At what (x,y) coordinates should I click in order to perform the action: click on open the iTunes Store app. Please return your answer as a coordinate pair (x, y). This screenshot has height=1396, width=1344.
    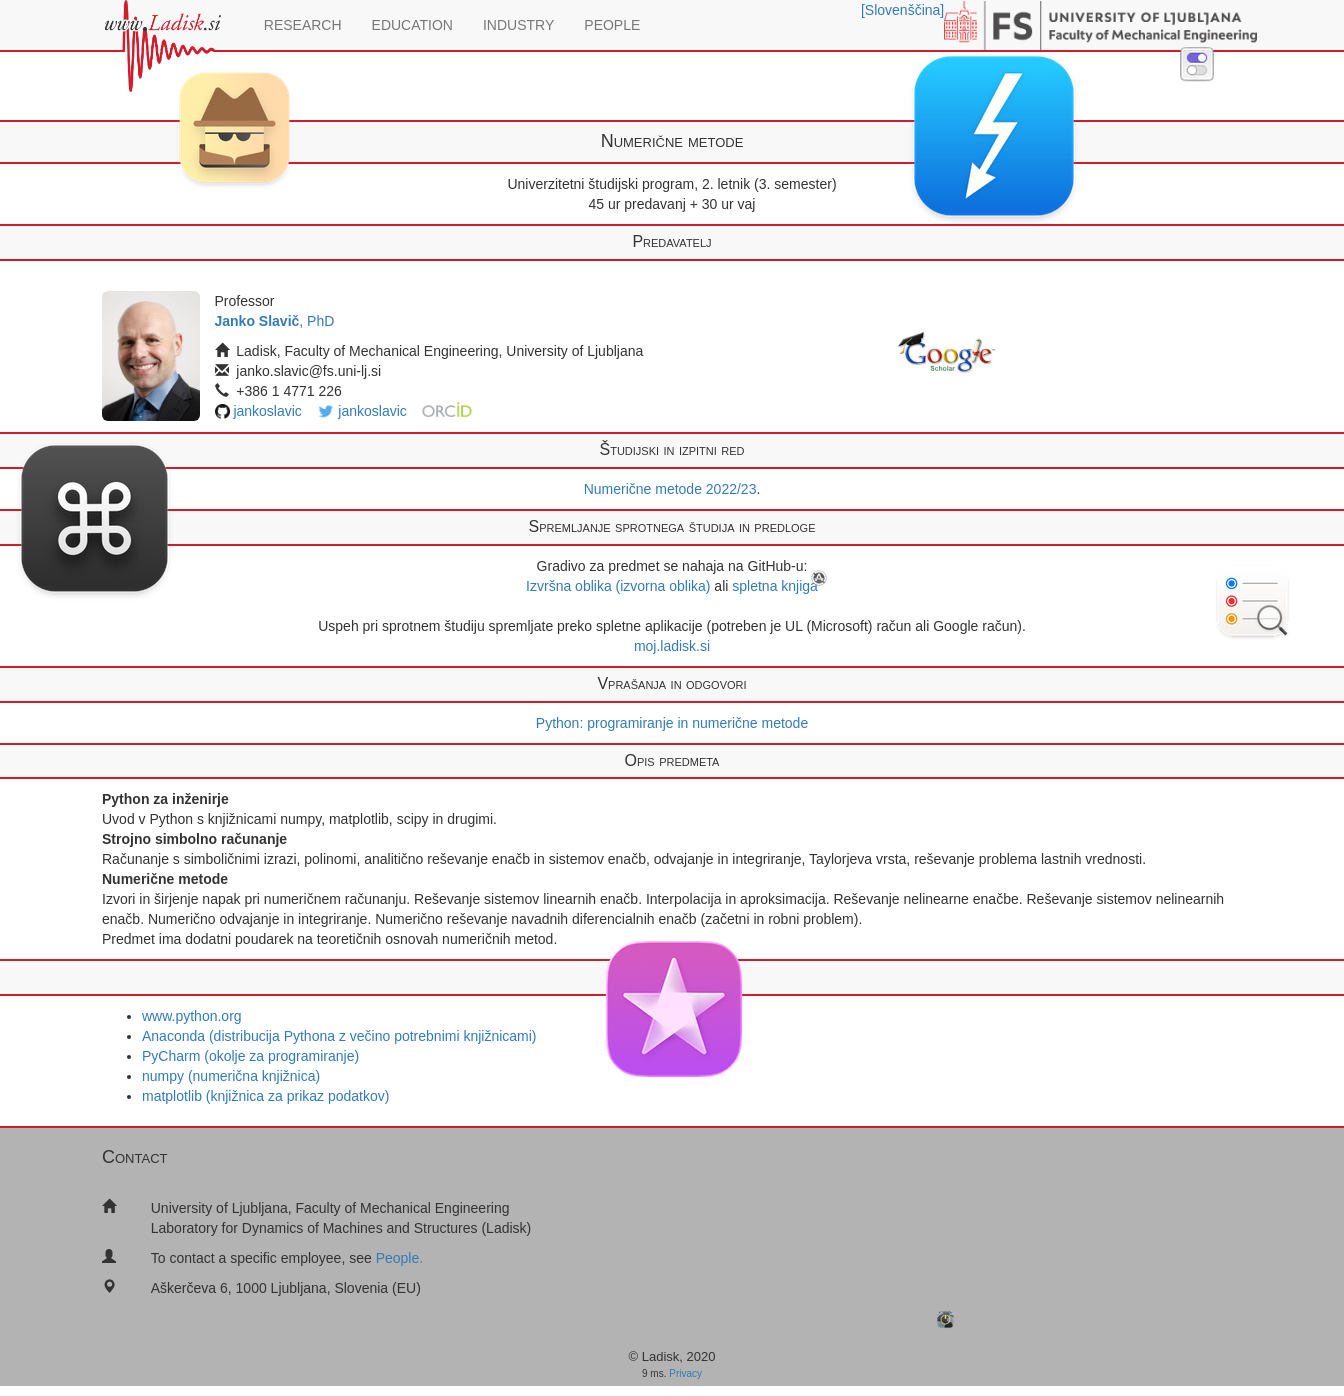
    Looking at the image, I should click on (674, 1009).